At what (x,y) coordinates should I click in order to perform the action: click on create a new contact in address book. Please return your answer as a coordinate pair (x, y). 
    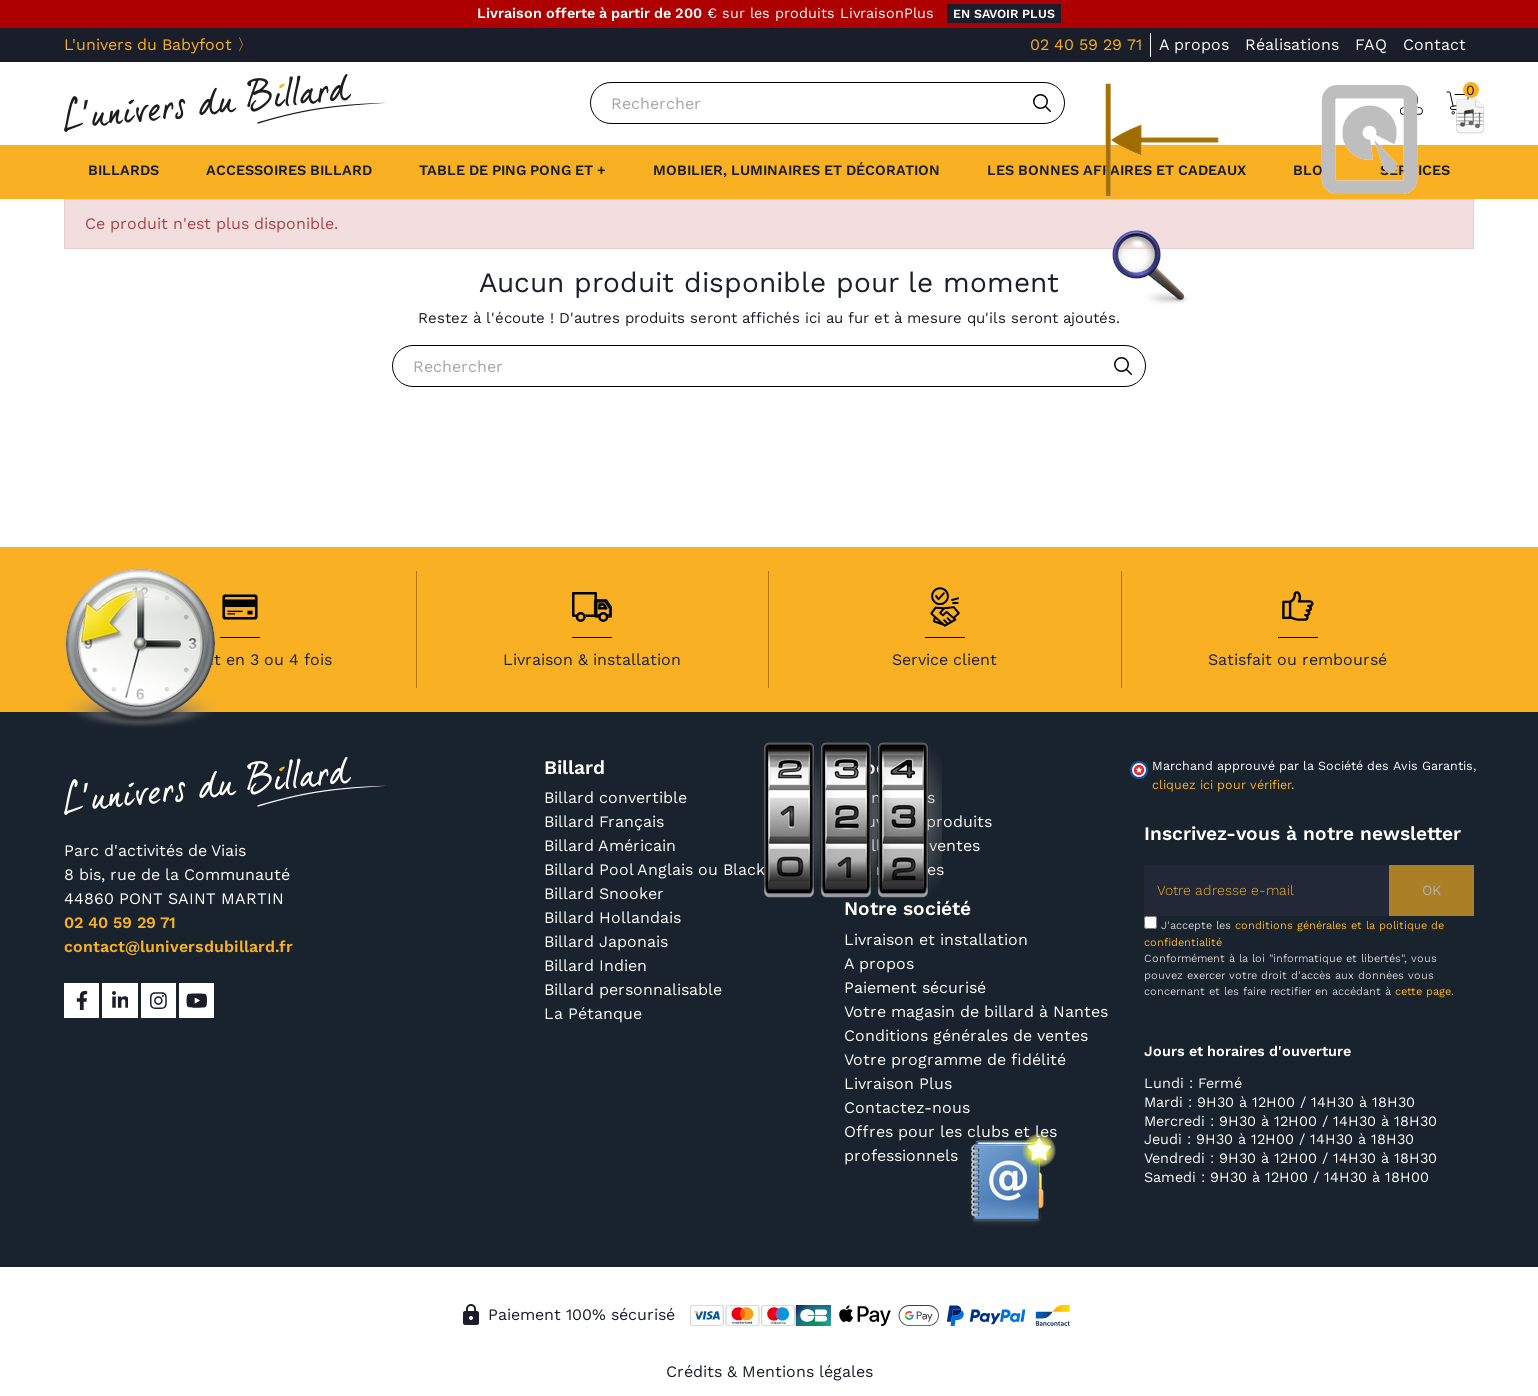
    Looking at the image, I should click on (1005, 1183).